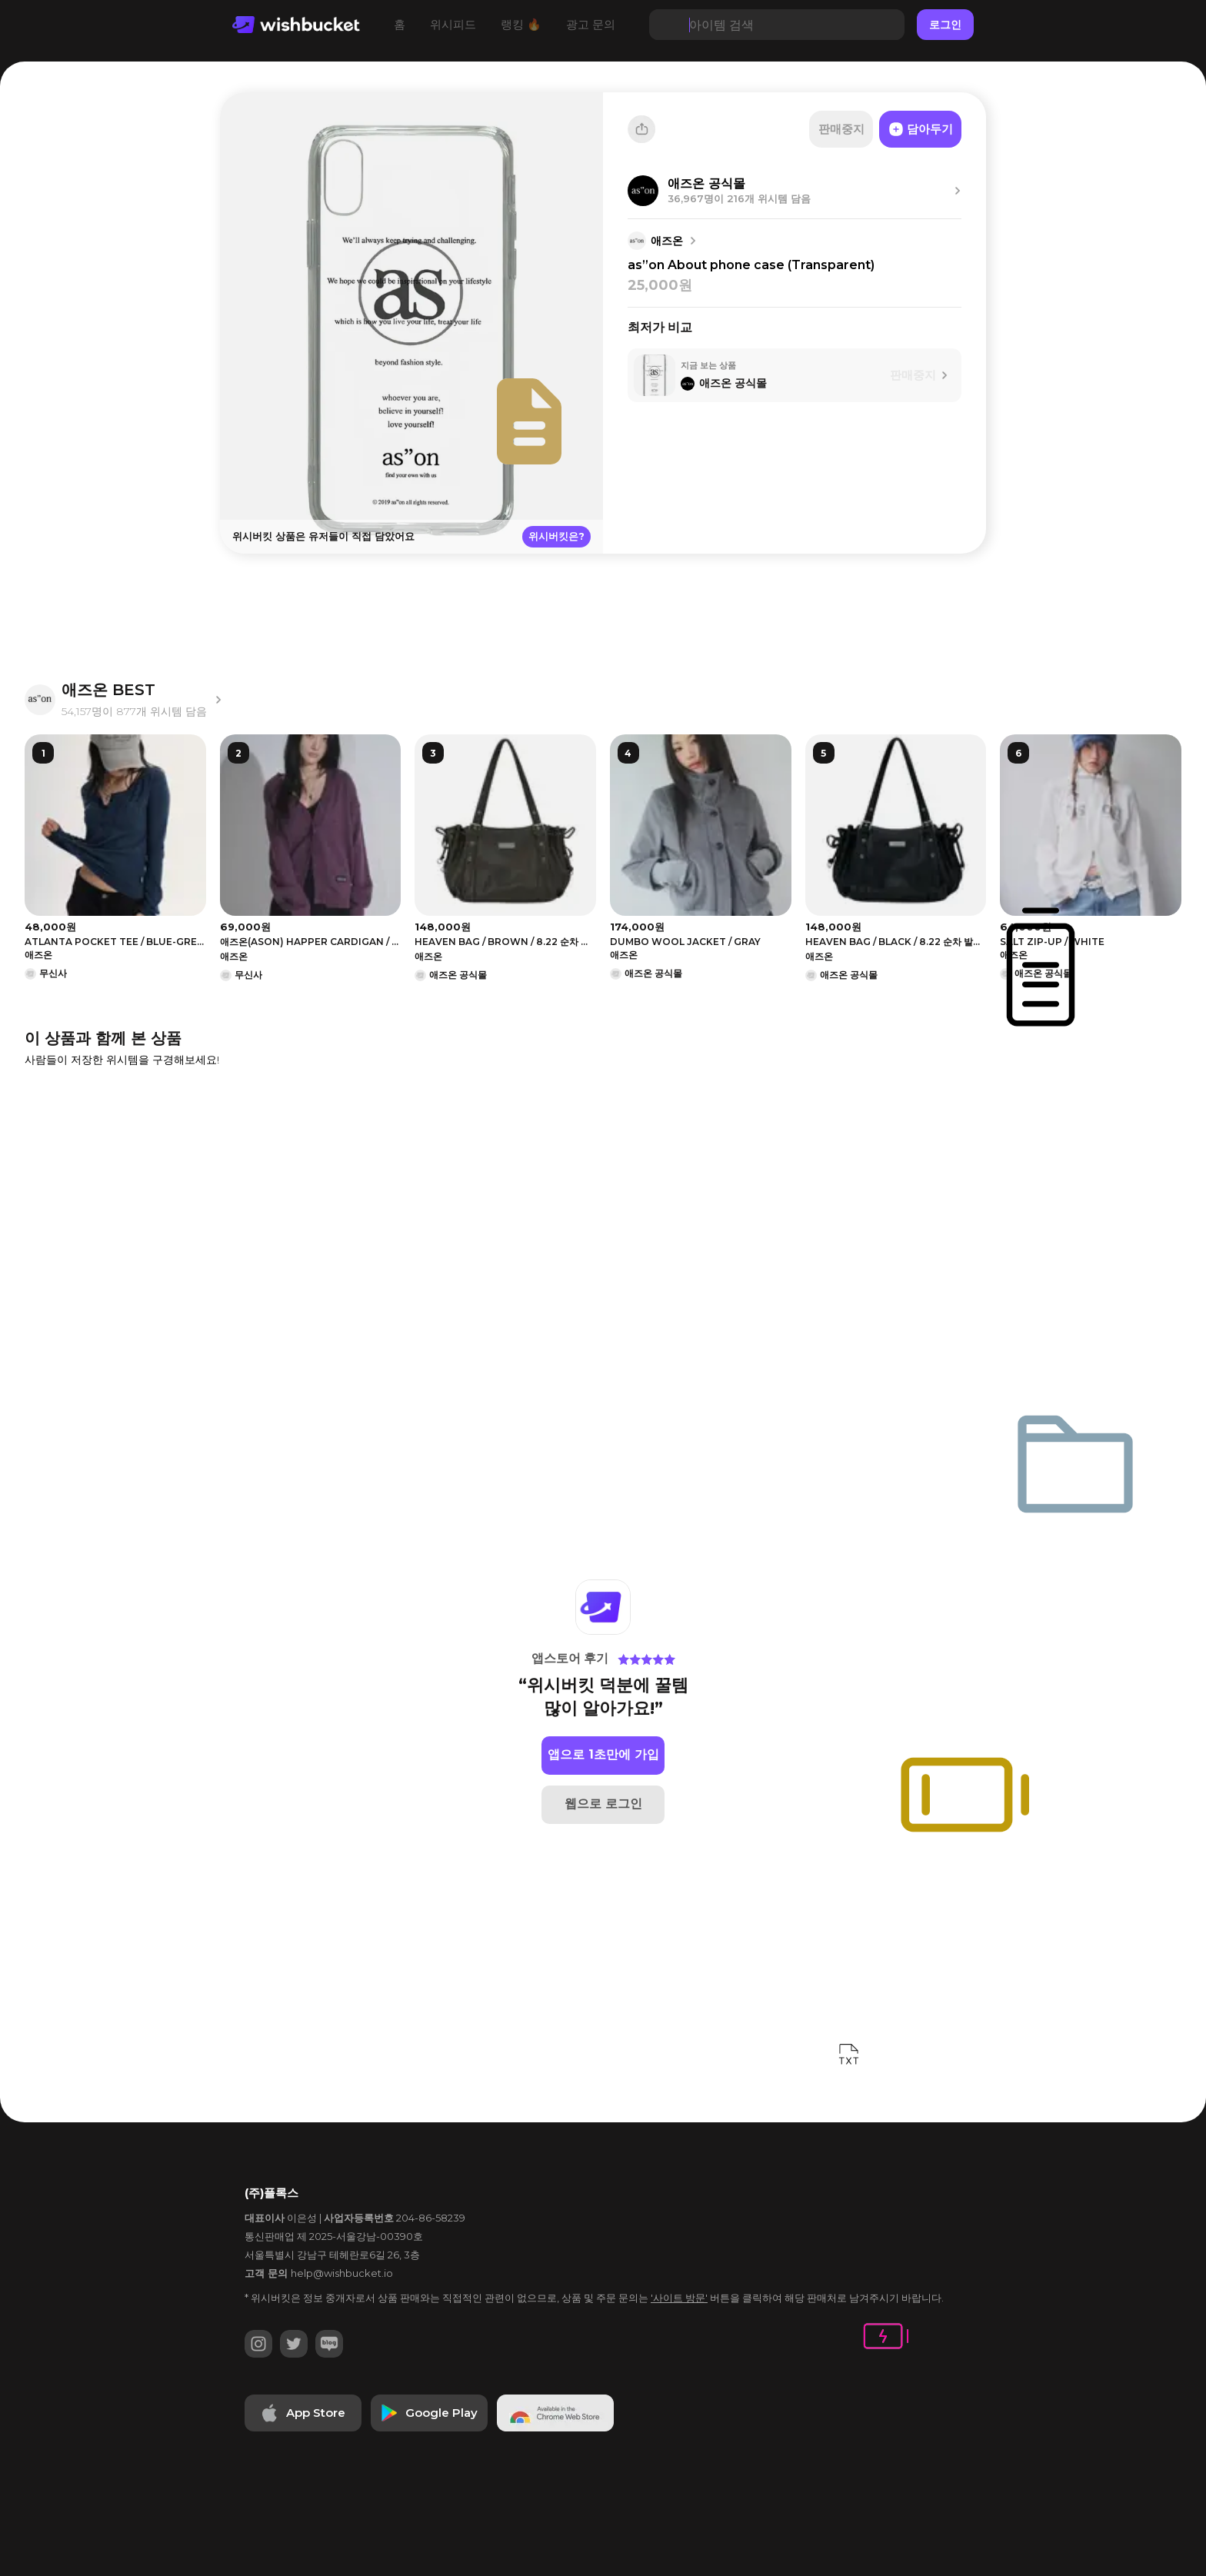 This screenshot has height=2576, width=1206. I want to click on open folder to view files, so click(1075, 1464).